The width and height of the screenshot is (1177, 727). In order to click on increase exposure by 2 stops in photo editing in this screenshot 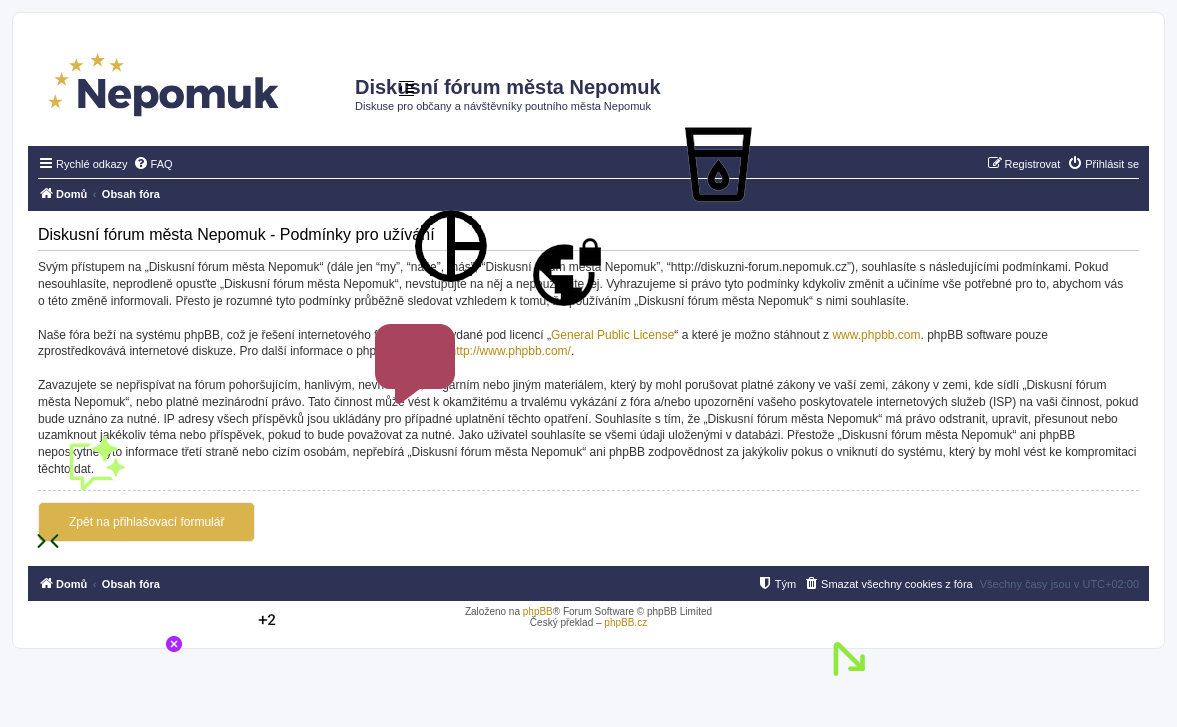, I will do `click(267, 620)`.